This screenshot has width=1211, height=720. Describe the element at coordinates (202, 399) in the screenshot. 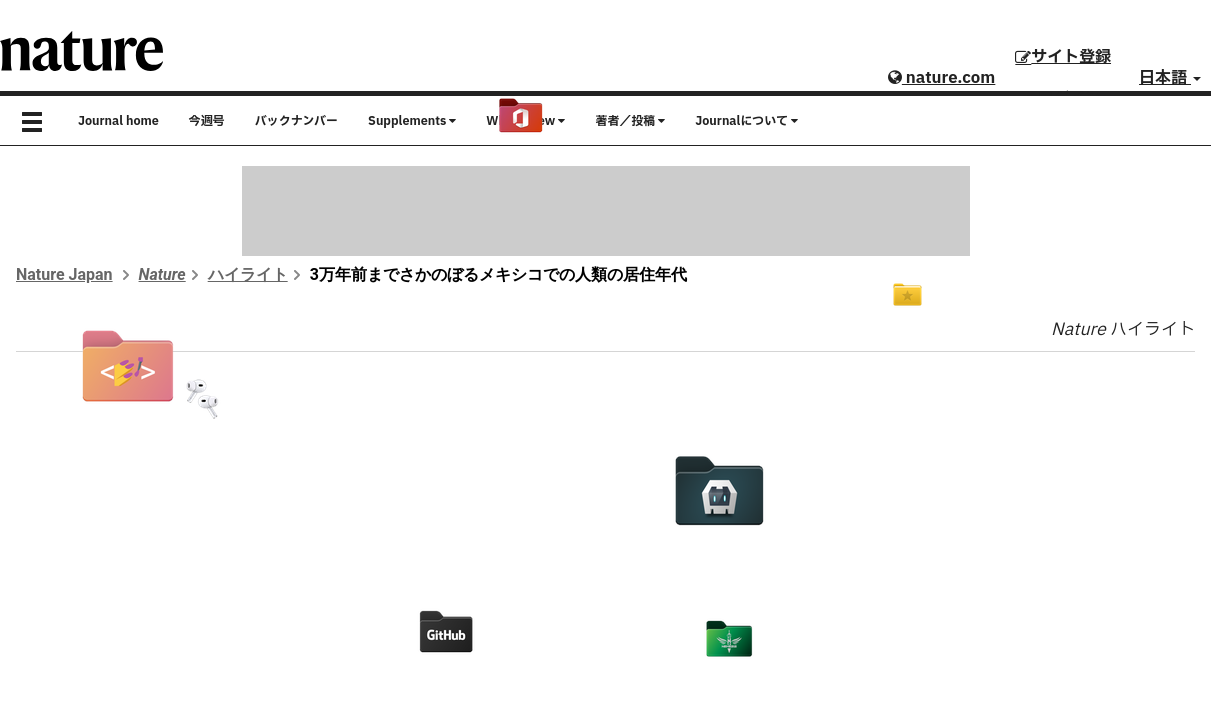

I see `connect bluetooth earbuds` at that location.